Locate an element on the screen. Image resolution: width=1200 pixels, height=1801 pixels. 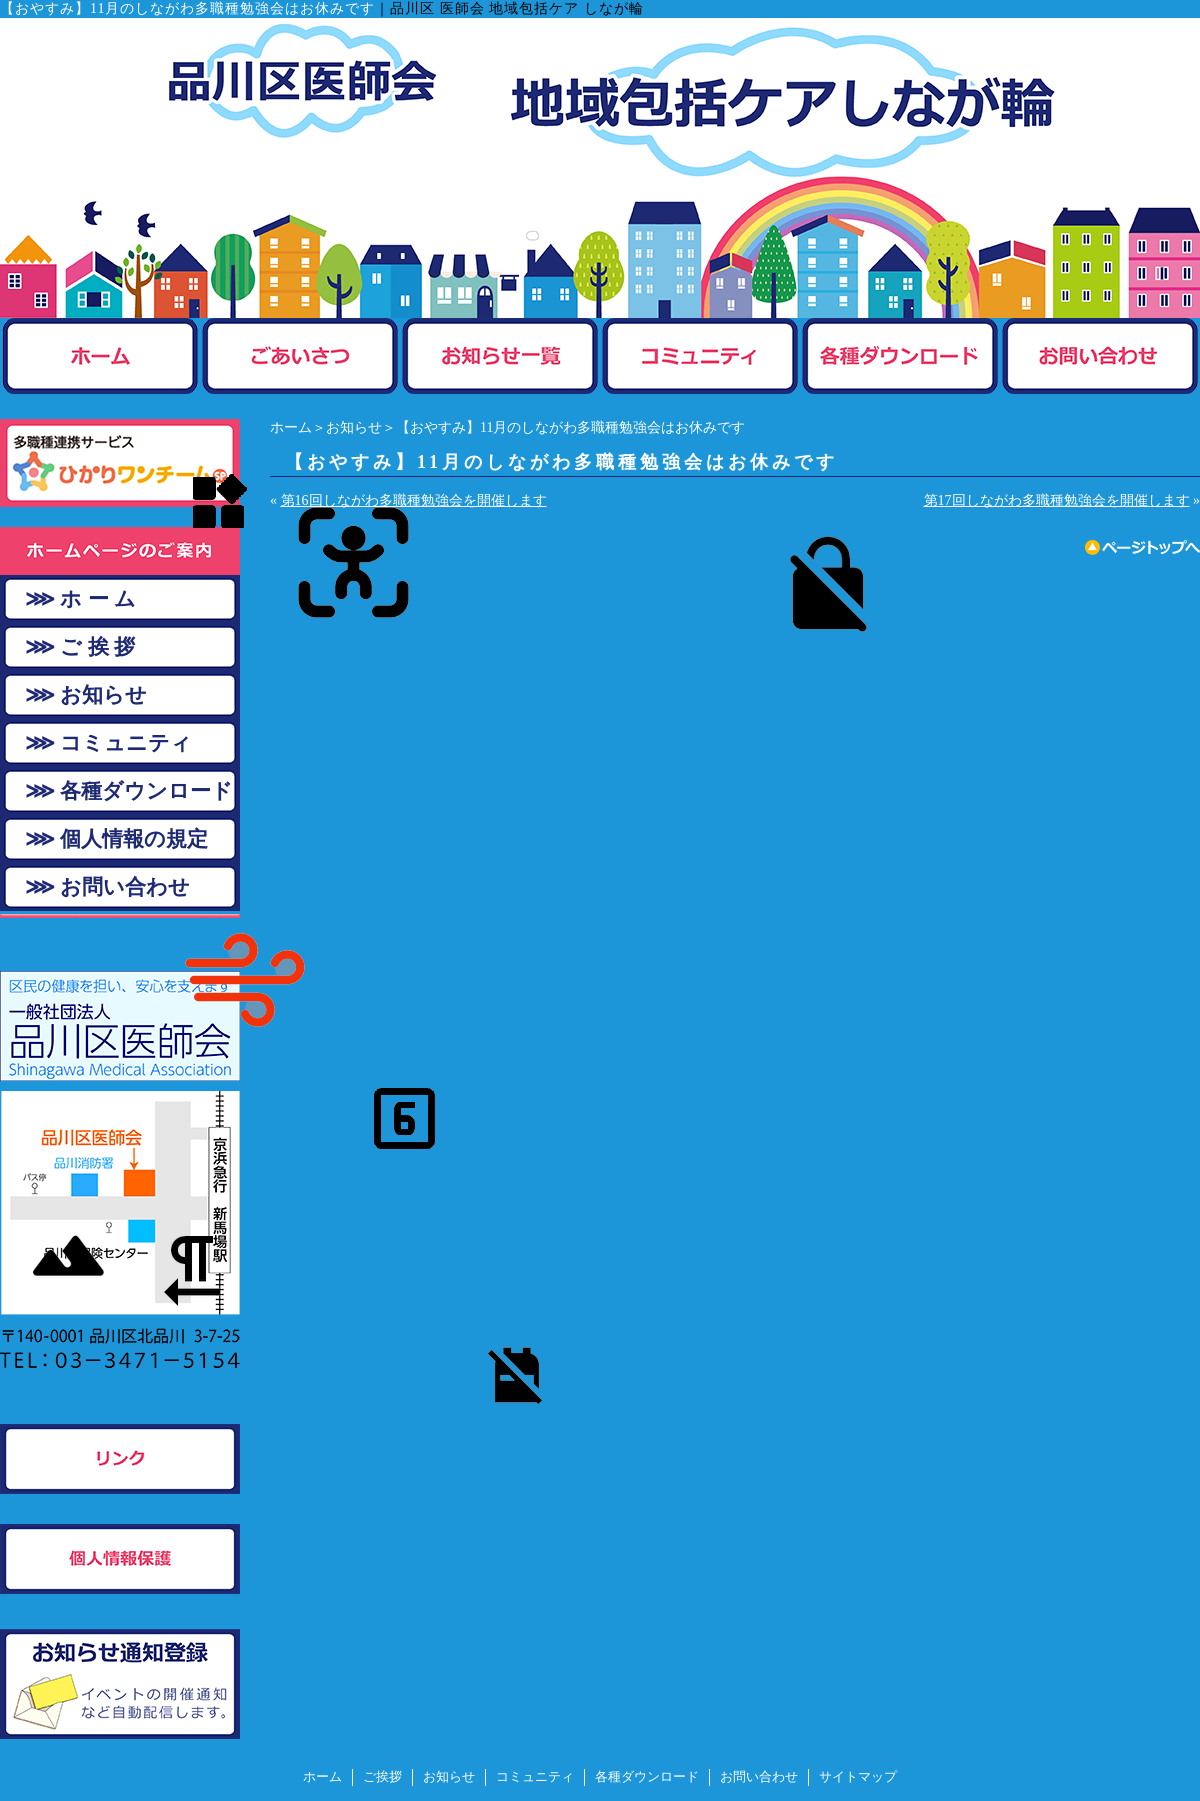
scan or detect body position is located at coordinates (353, 562).